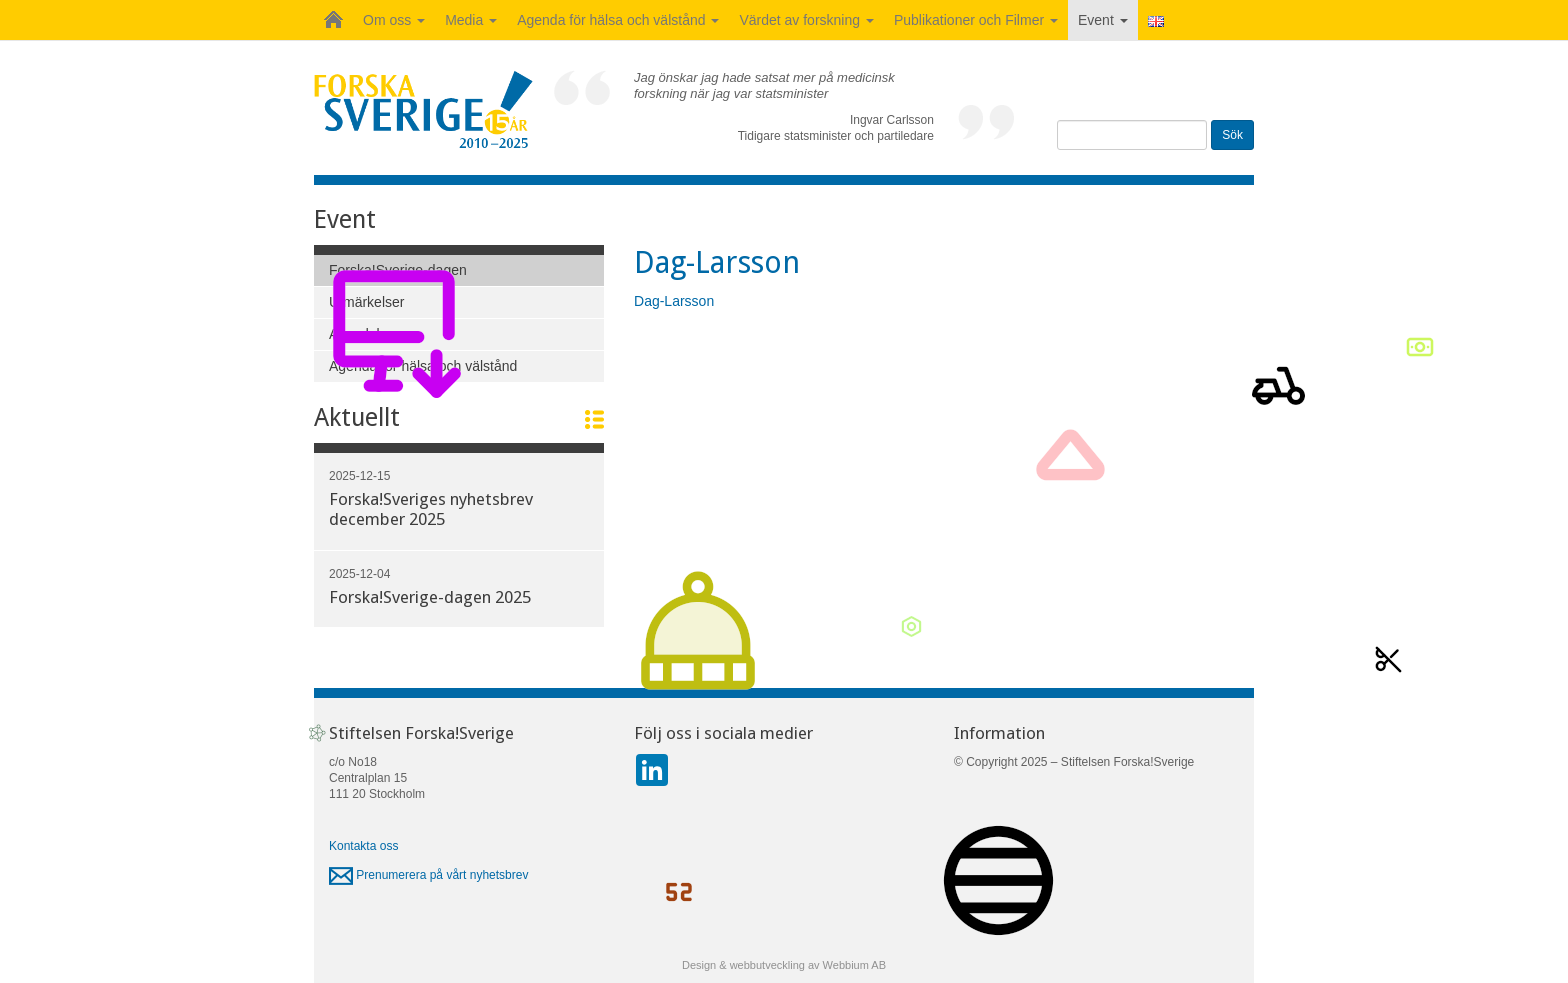 The image size is (1568, 983). I want to click on view global latitude lines or geographic coordinates, so click(998, 880).